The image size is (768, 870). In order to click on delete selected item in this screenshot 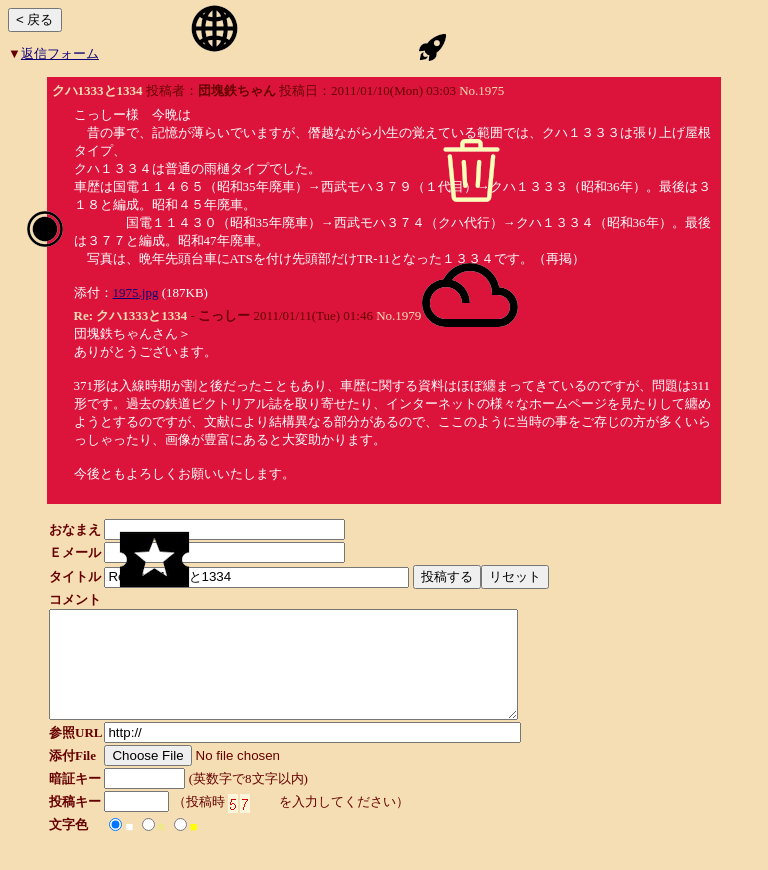, I will do `click(471, 172)`.